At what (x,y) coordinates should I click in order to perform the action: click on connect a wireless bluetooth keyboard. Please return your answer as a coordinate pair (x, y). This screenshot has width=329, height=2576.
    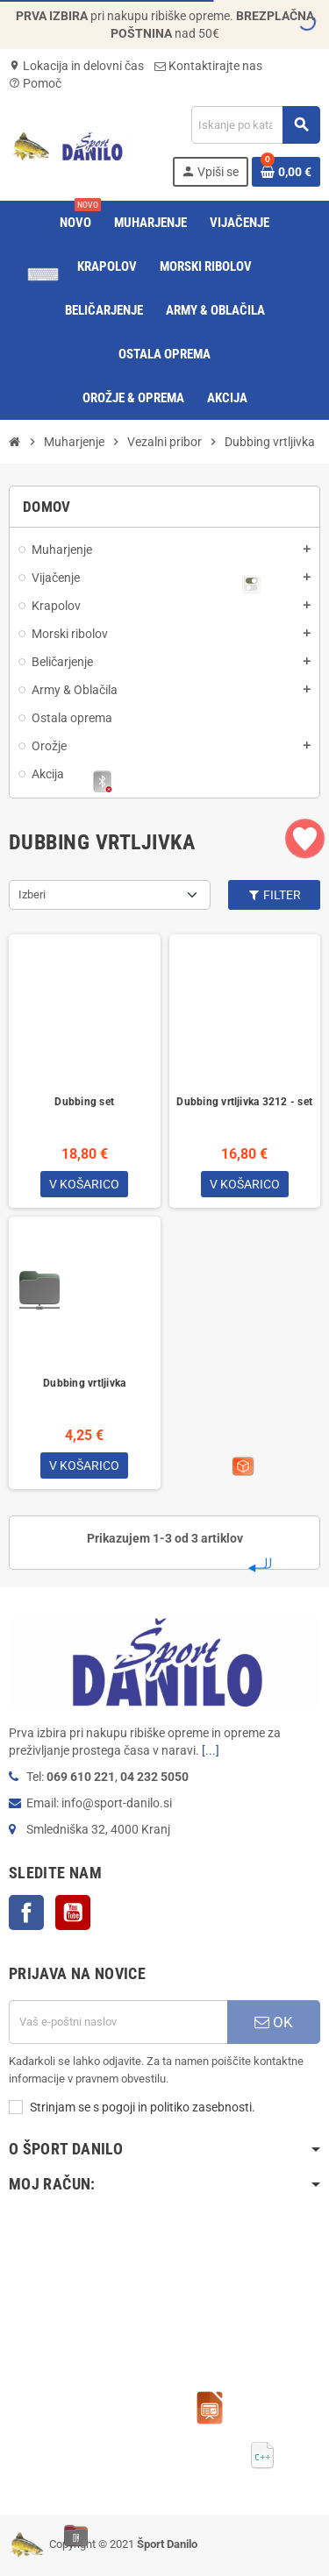
    Looking at the image, I should click on (43, 274).